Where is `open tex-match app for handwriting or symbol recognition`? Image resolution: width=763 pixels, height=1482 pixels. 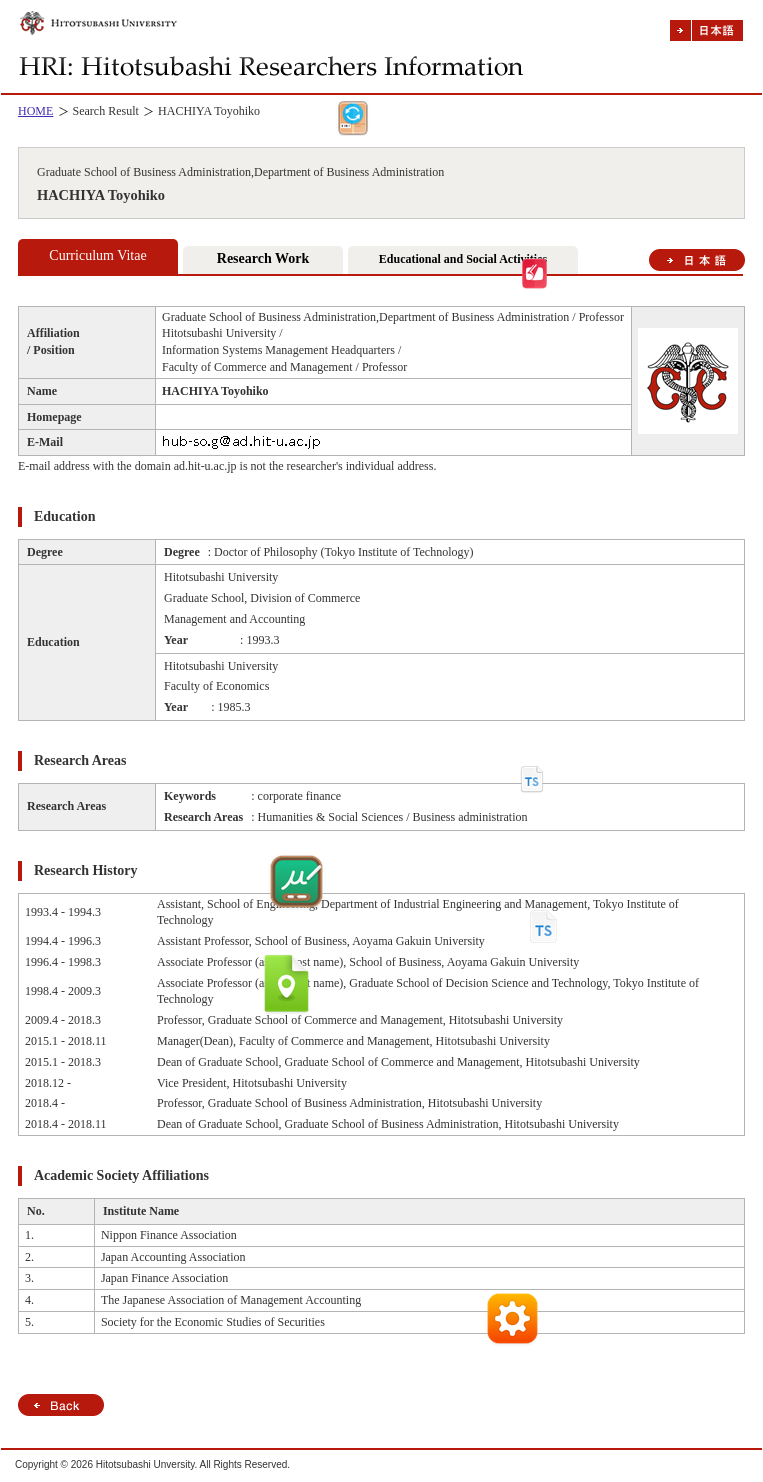 open tex-match app for handwriting or symbol recognition is located at coordinates (296, 881).